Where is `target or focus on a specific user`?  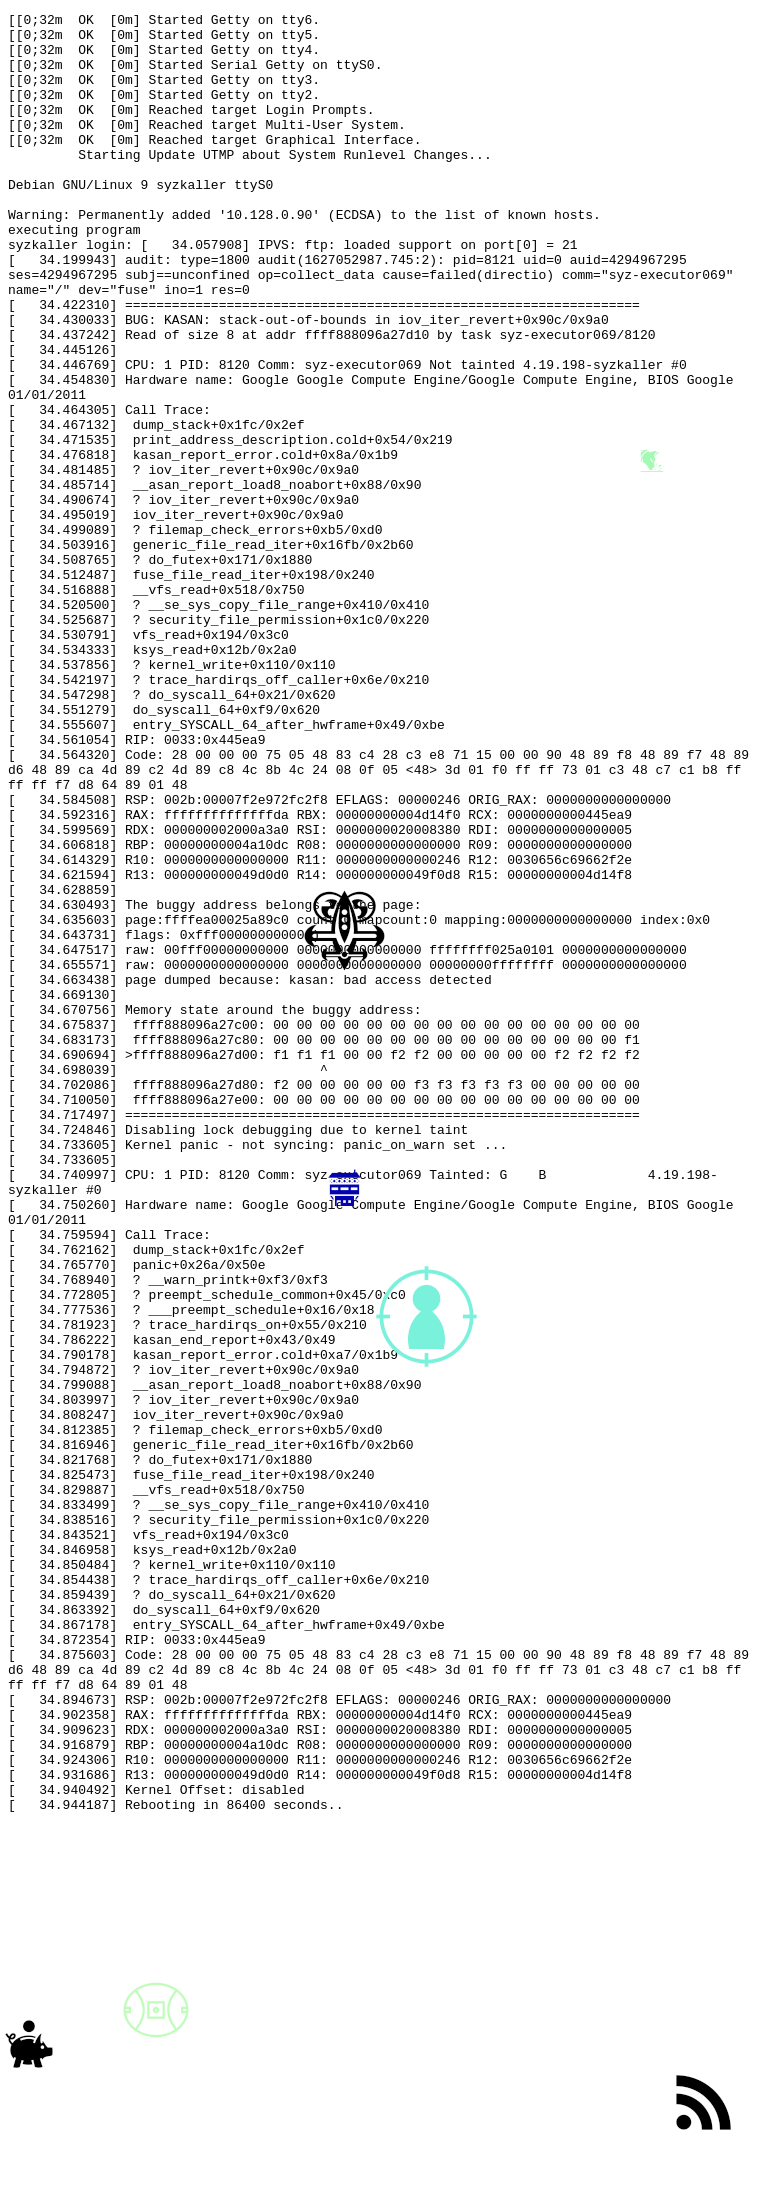 target or focus on a specific user is located at coordinates (426, 1316).